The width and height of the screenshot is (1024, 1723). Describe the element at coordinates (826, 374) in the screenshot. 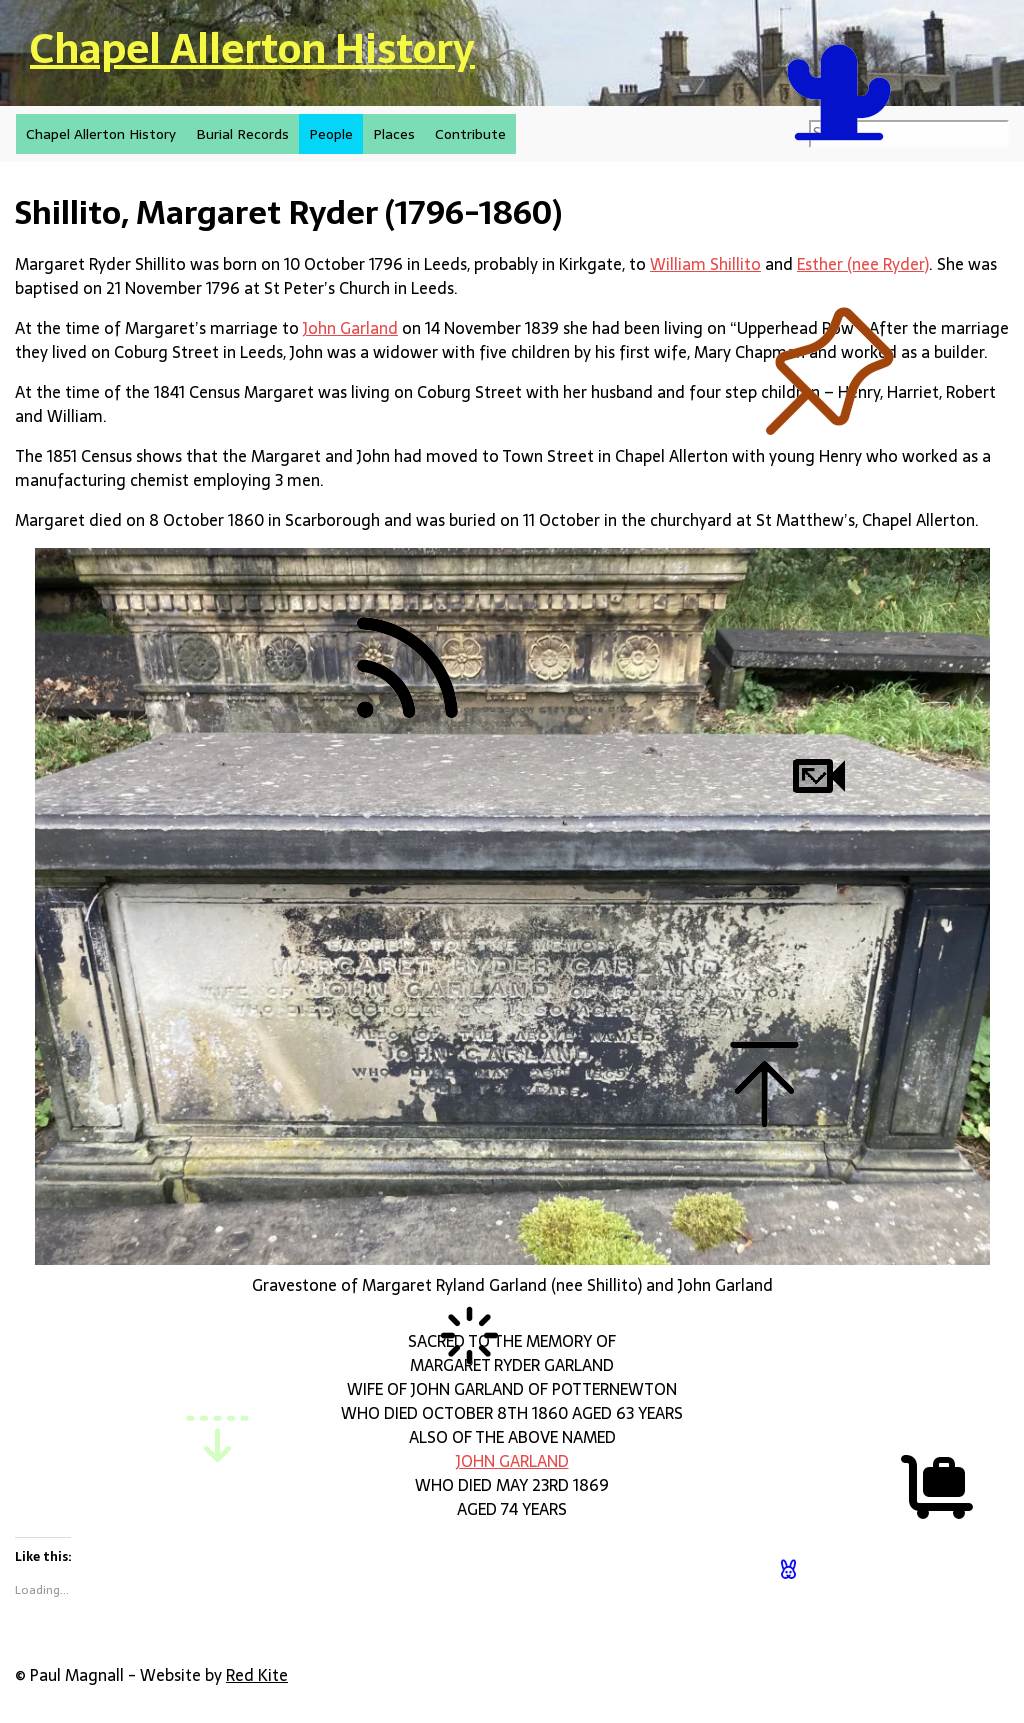

I see `pin an item to keep it visible` at that location.